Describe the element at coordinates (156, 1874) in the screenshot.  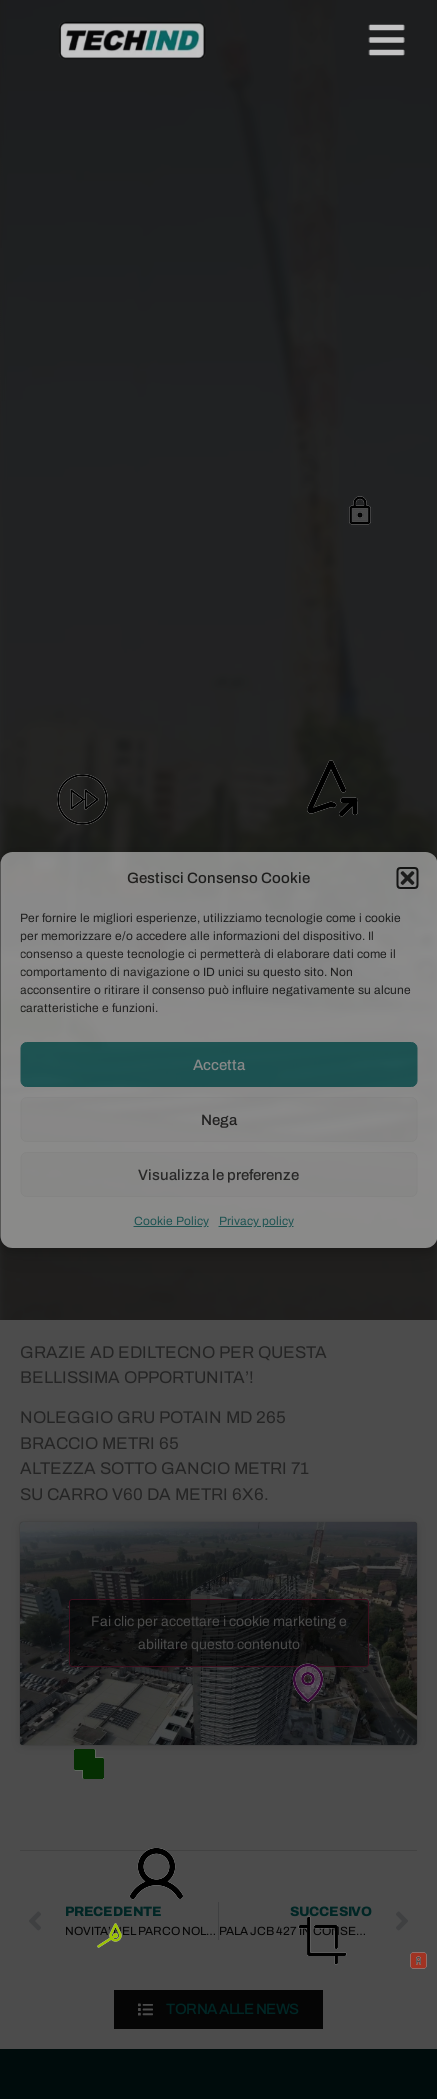
I see `view your profile` at that location.